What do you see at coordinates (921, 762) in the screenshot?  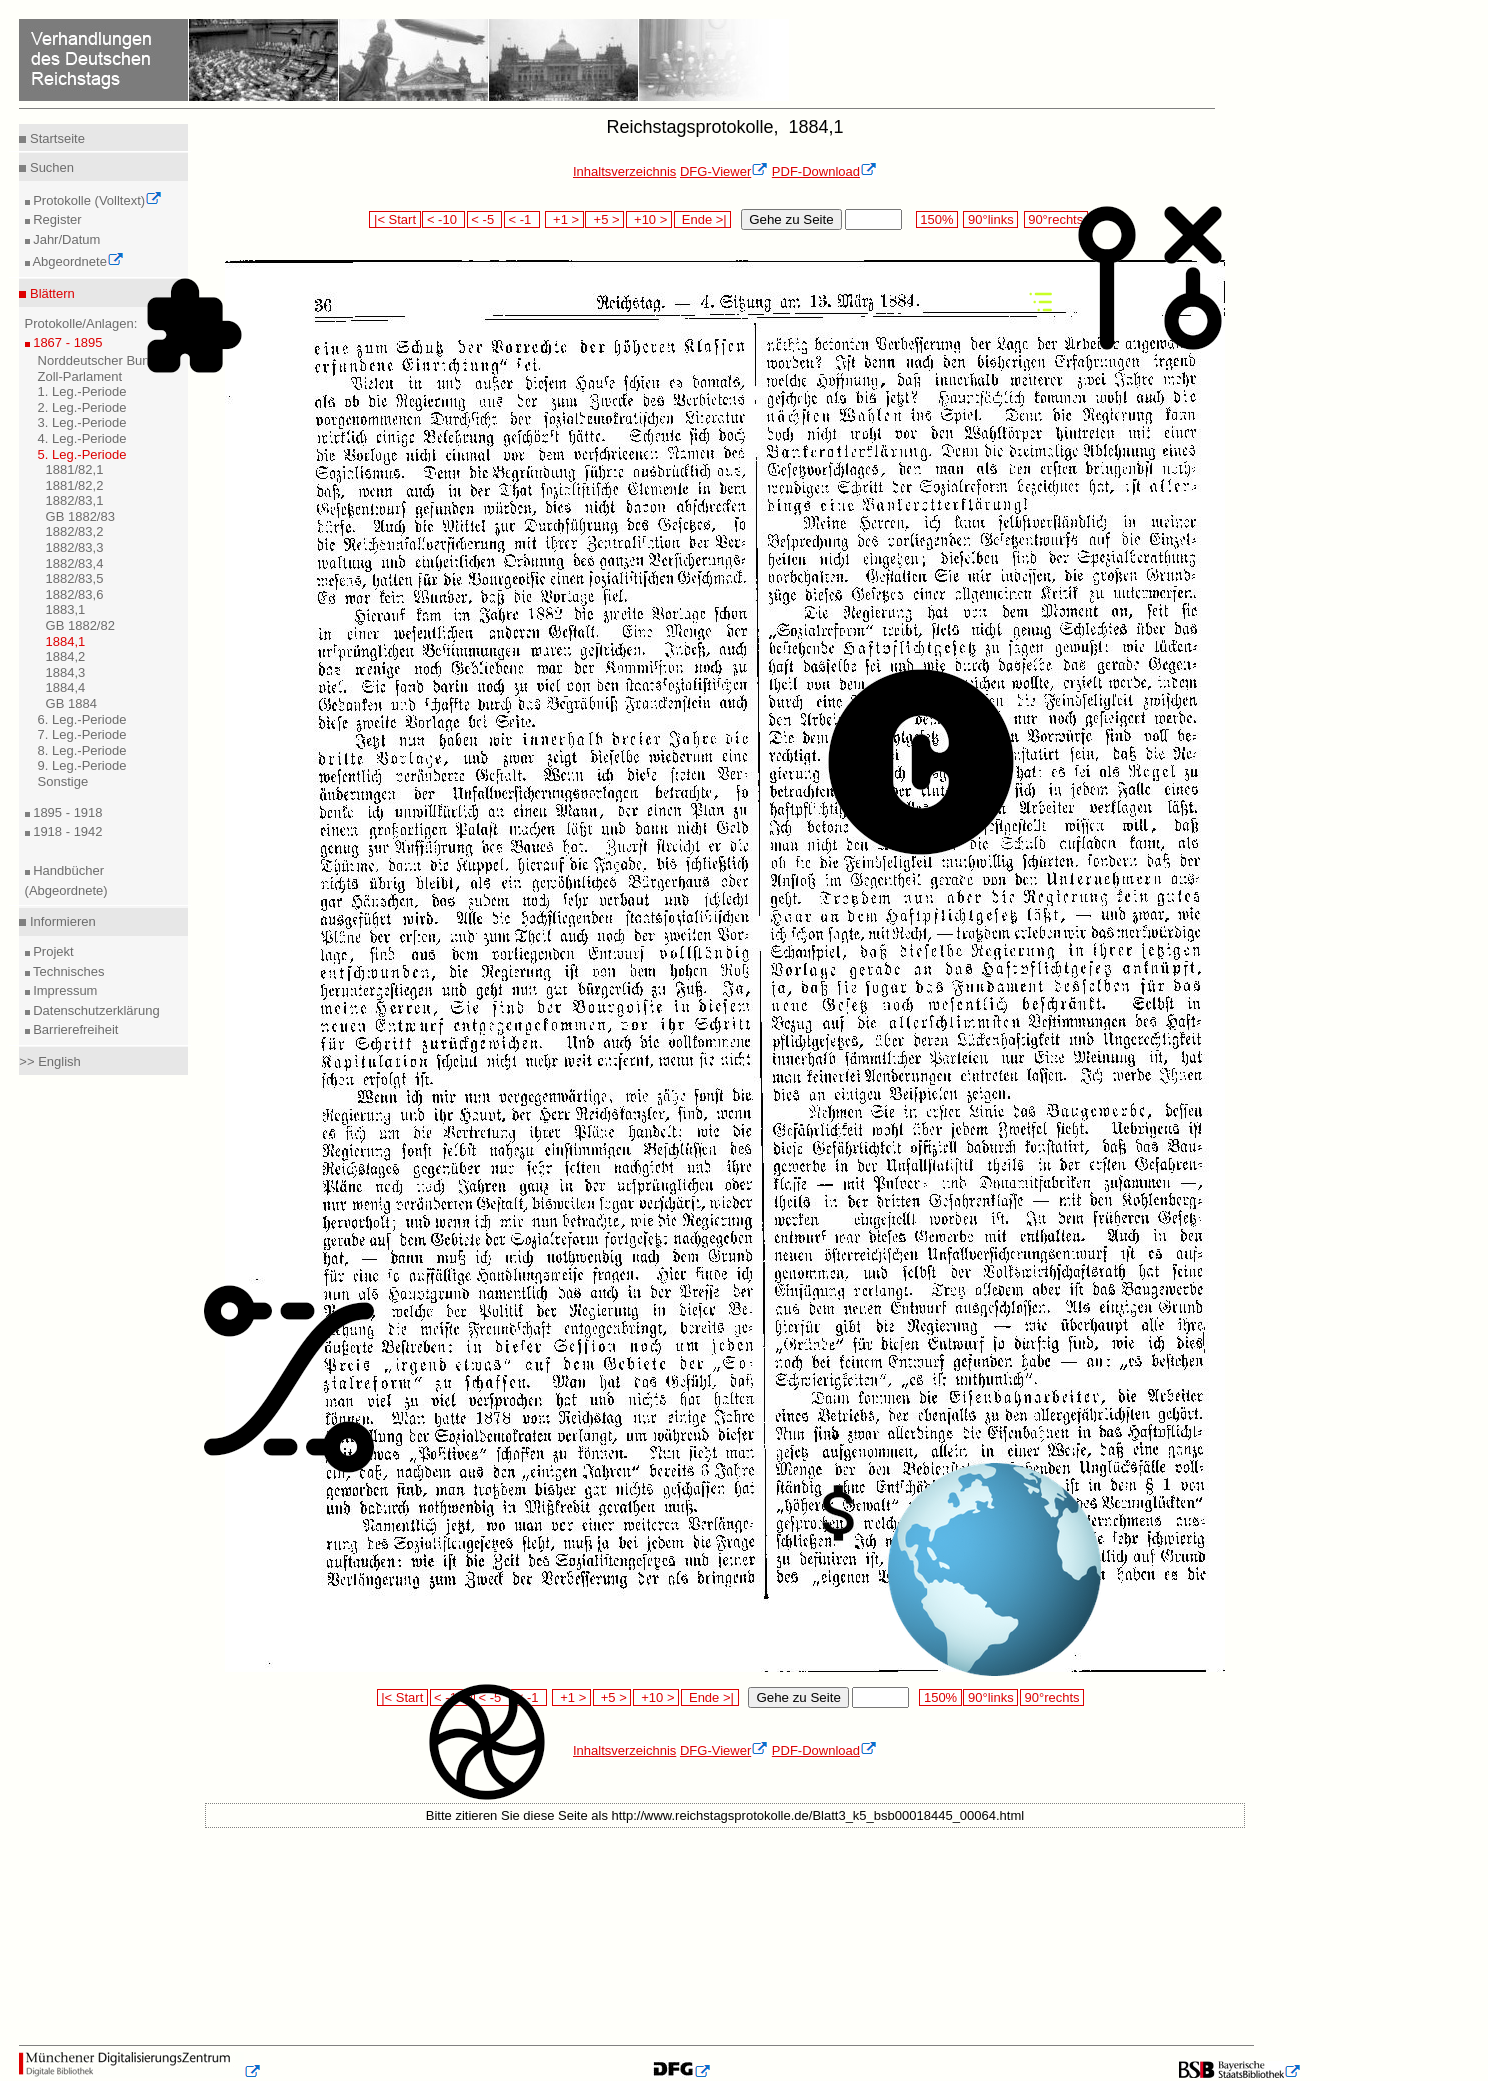 I see `indicates copyright status` at bounding box center [921, 762].